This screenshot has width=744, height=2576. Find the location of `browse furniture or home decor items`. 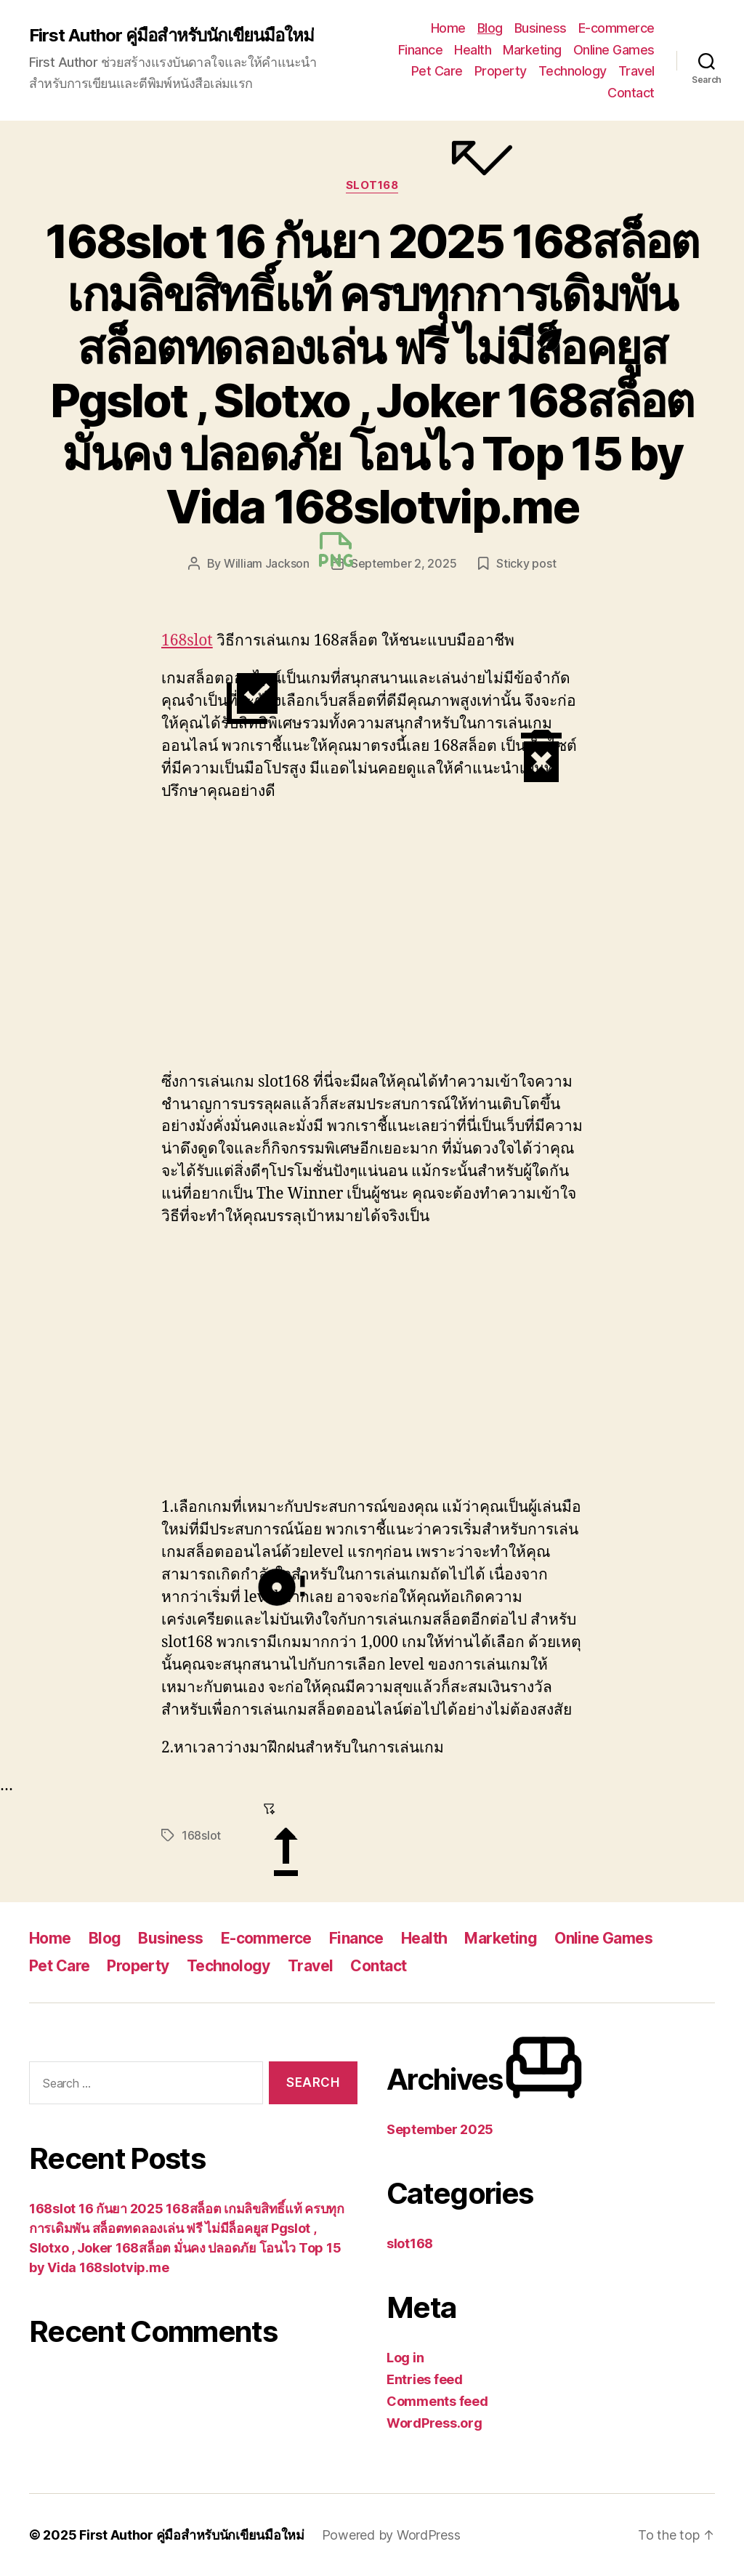

browse furniture or home decor items is located at coordinates (543, 2067).